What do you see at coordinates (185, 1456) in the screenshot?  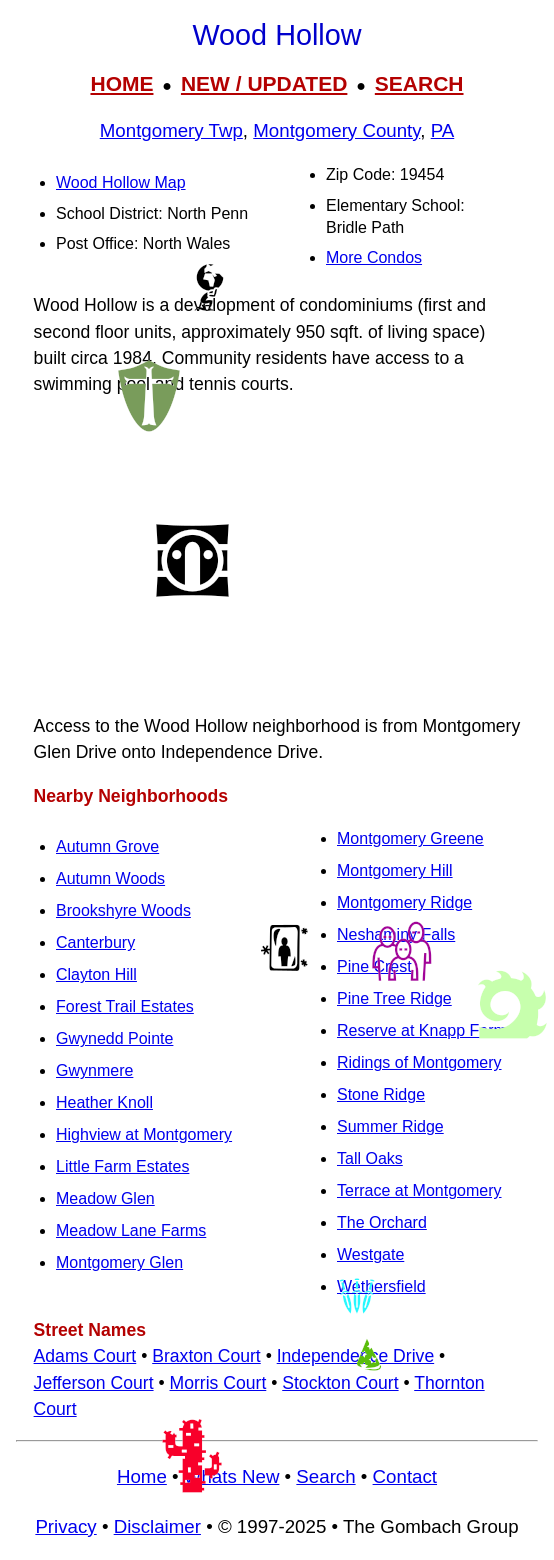 I see `desert or arid environment indicator` at bounding box center [185, 1456].